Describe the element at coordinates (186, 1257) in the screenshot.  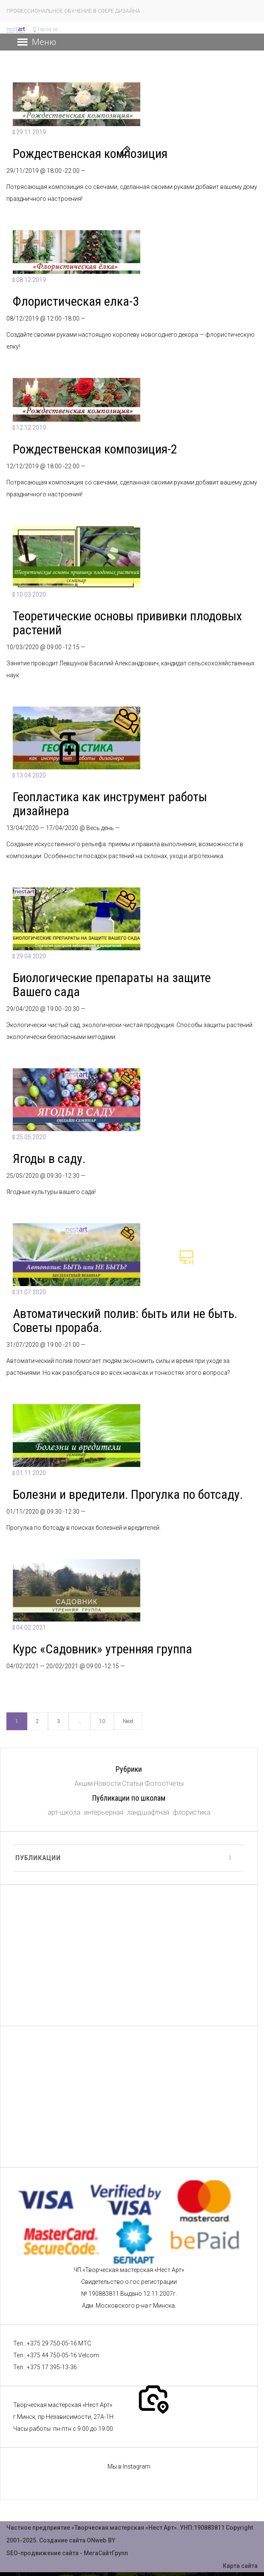
I see `pause media playback on desktop display` at that location.